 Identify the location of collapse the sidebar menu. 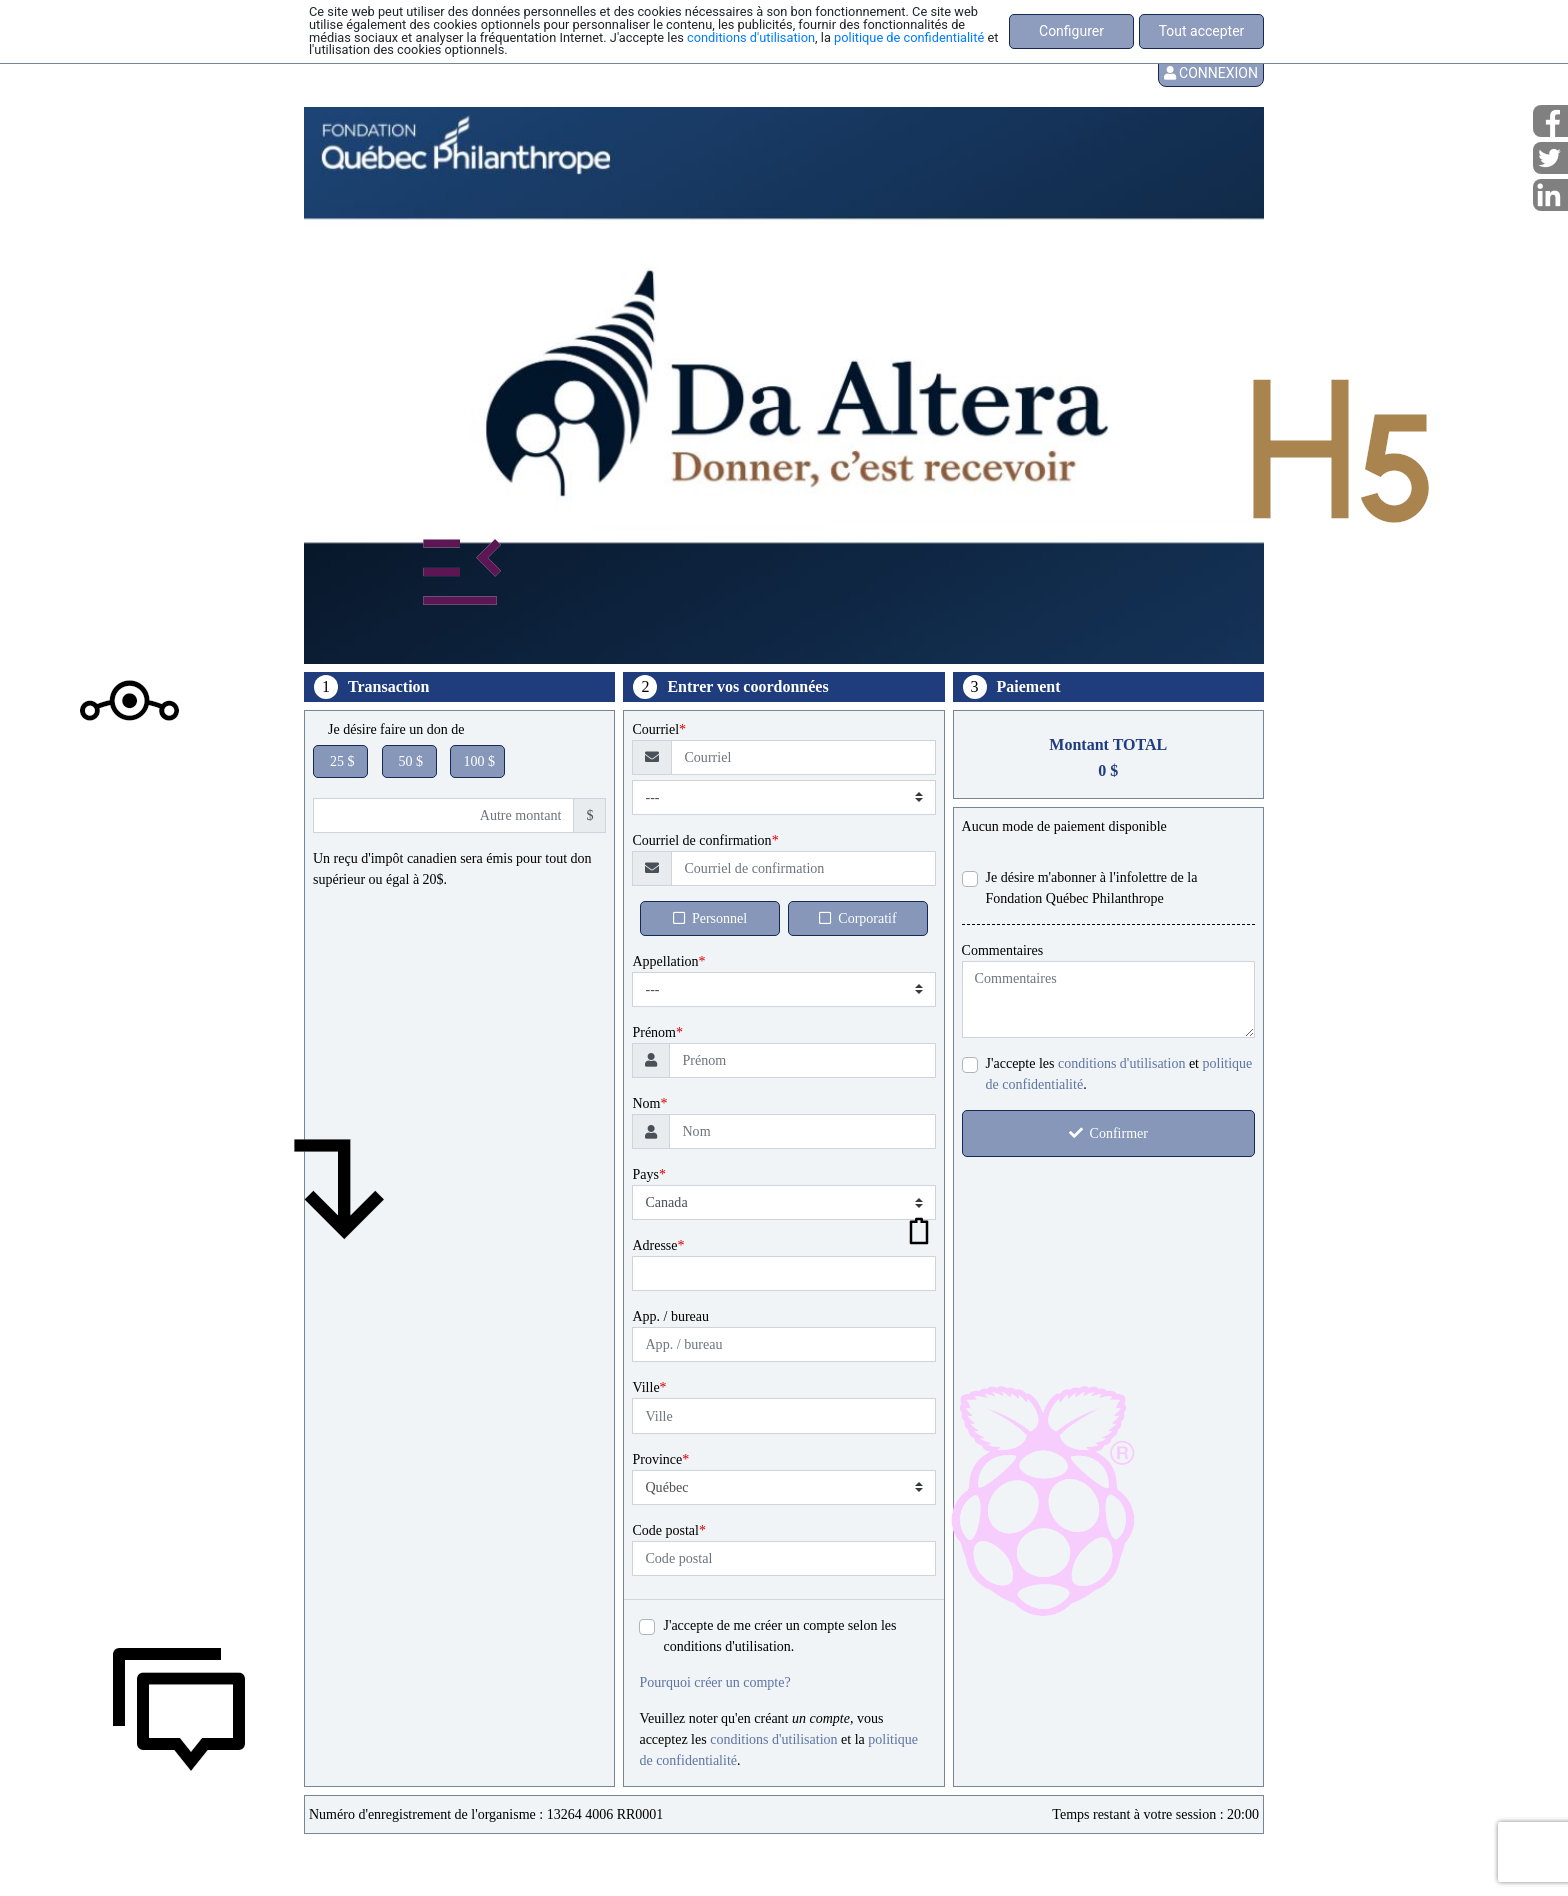
(460, 572).